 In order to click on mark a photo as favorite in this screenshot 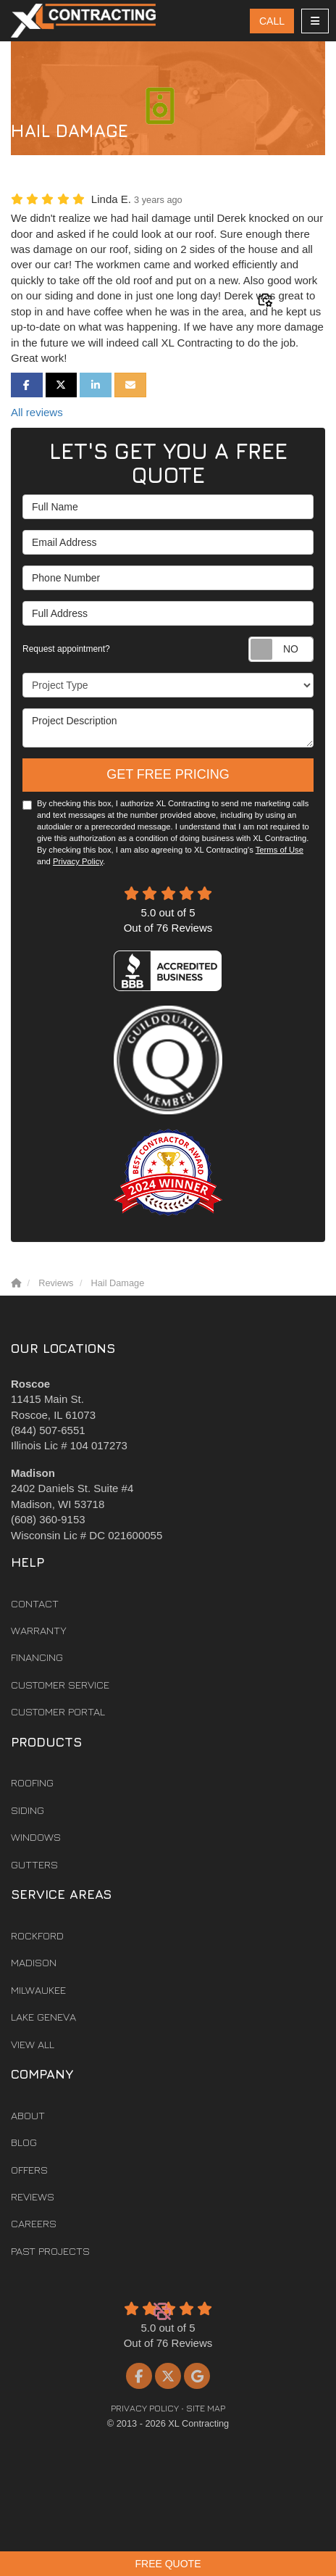, I will do `click(265, 299)`.